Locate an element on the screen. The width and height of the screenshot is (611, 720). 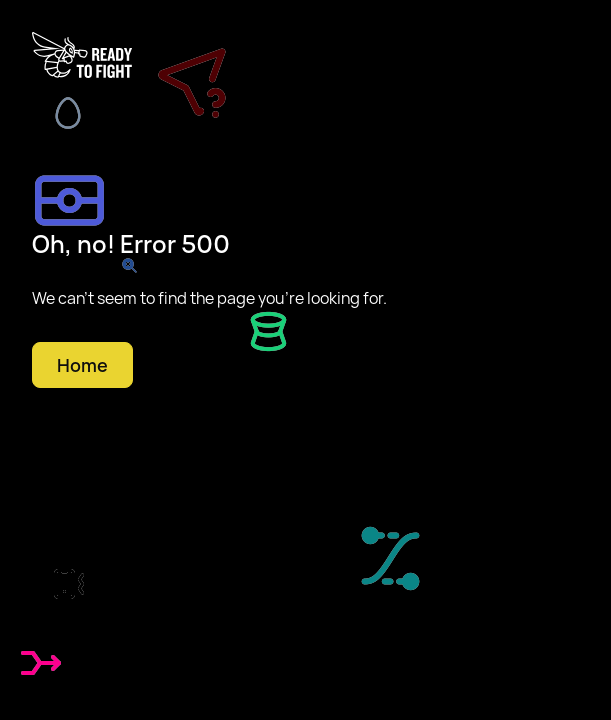
adjust animation easing curve control points is located at coordinates (390, 558).